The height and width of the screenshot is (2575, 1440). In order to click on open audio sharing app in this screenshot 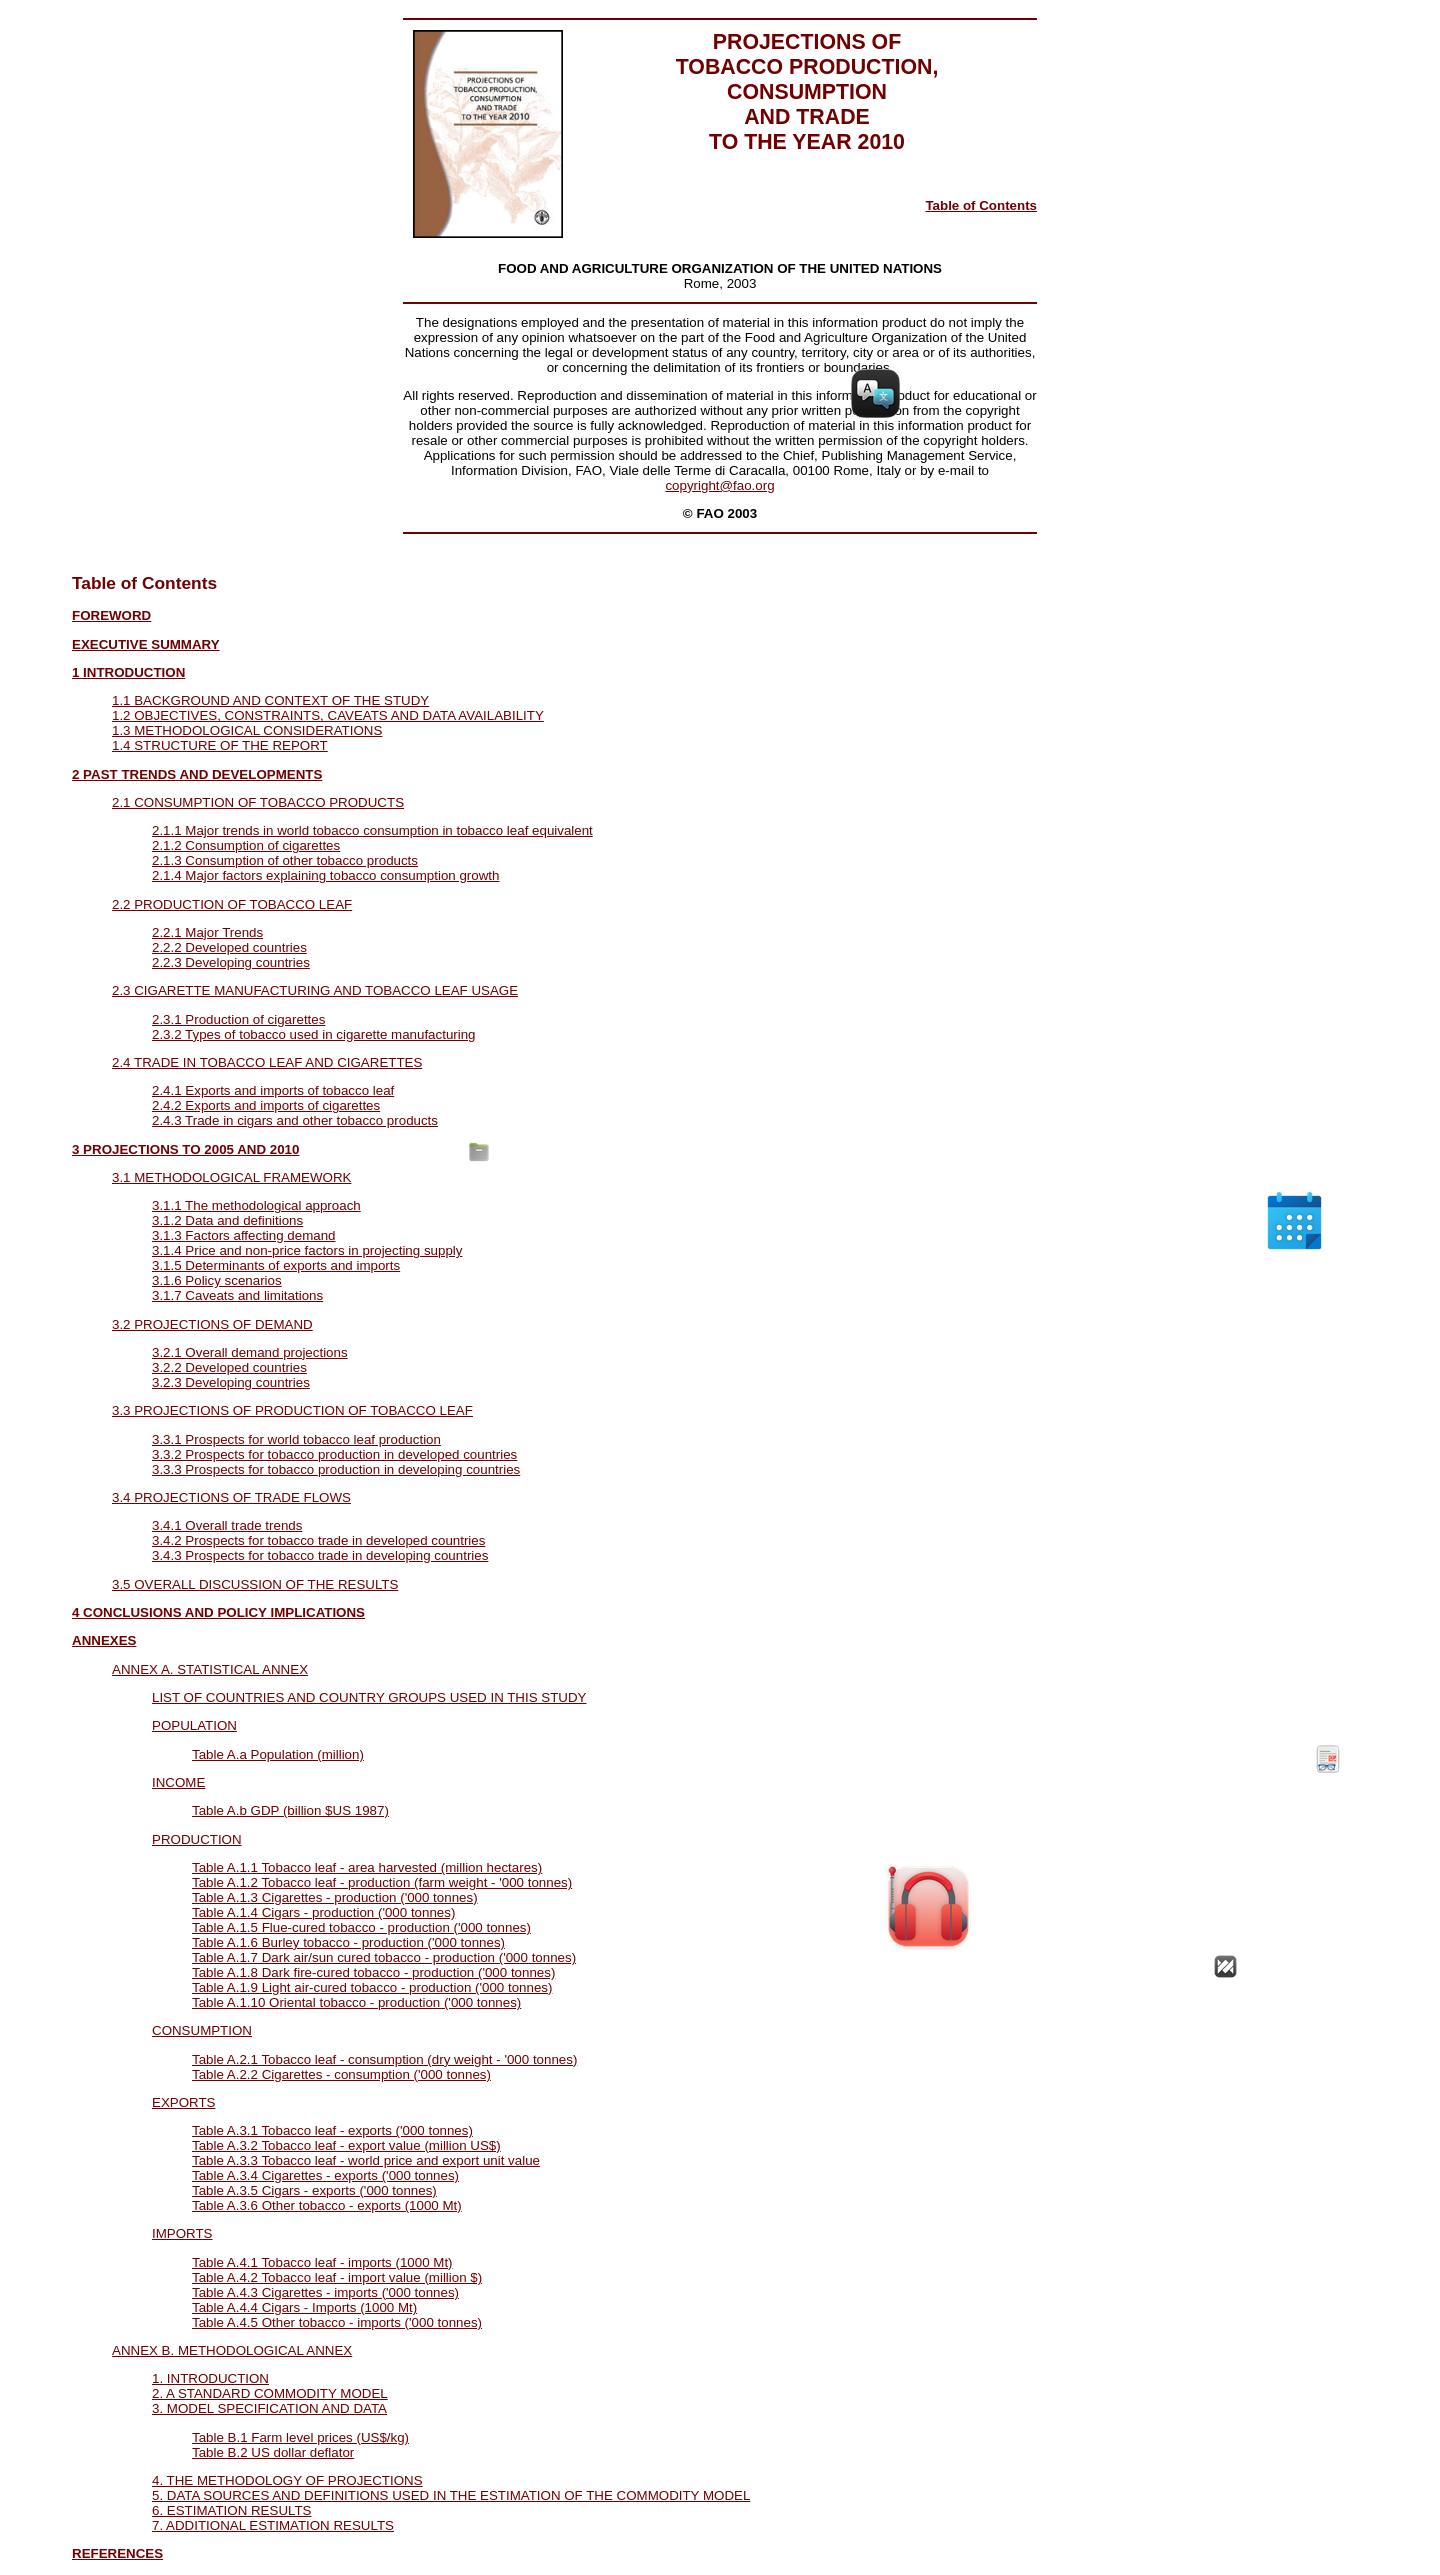, I will do `click(928, 1906)`.